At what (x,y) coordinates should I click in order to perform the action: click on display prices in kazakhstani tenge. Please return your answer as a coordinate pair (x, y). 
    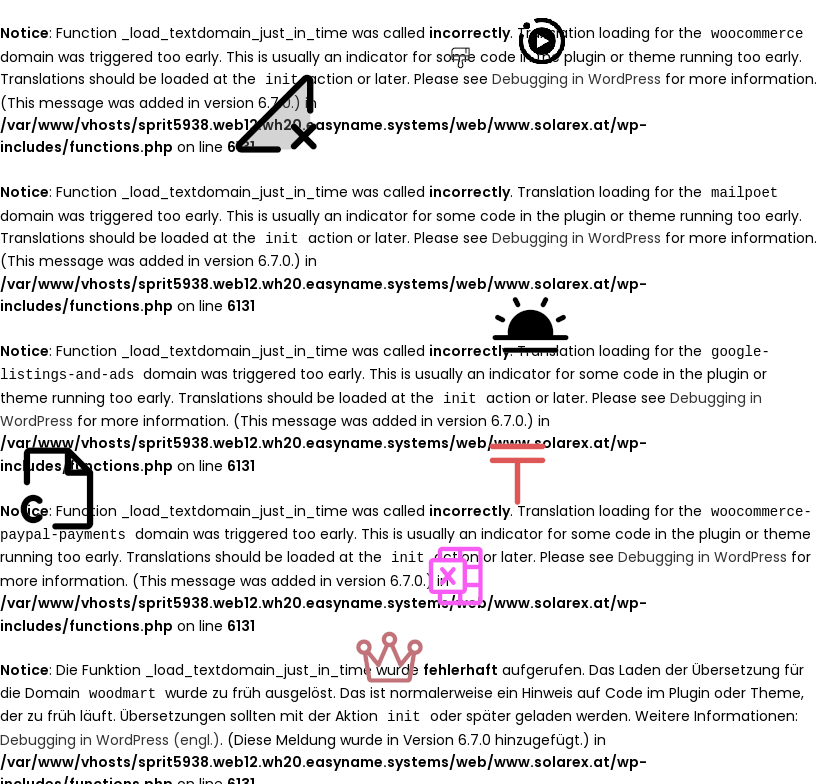
    Looking at the image, I should click on (517, 471).